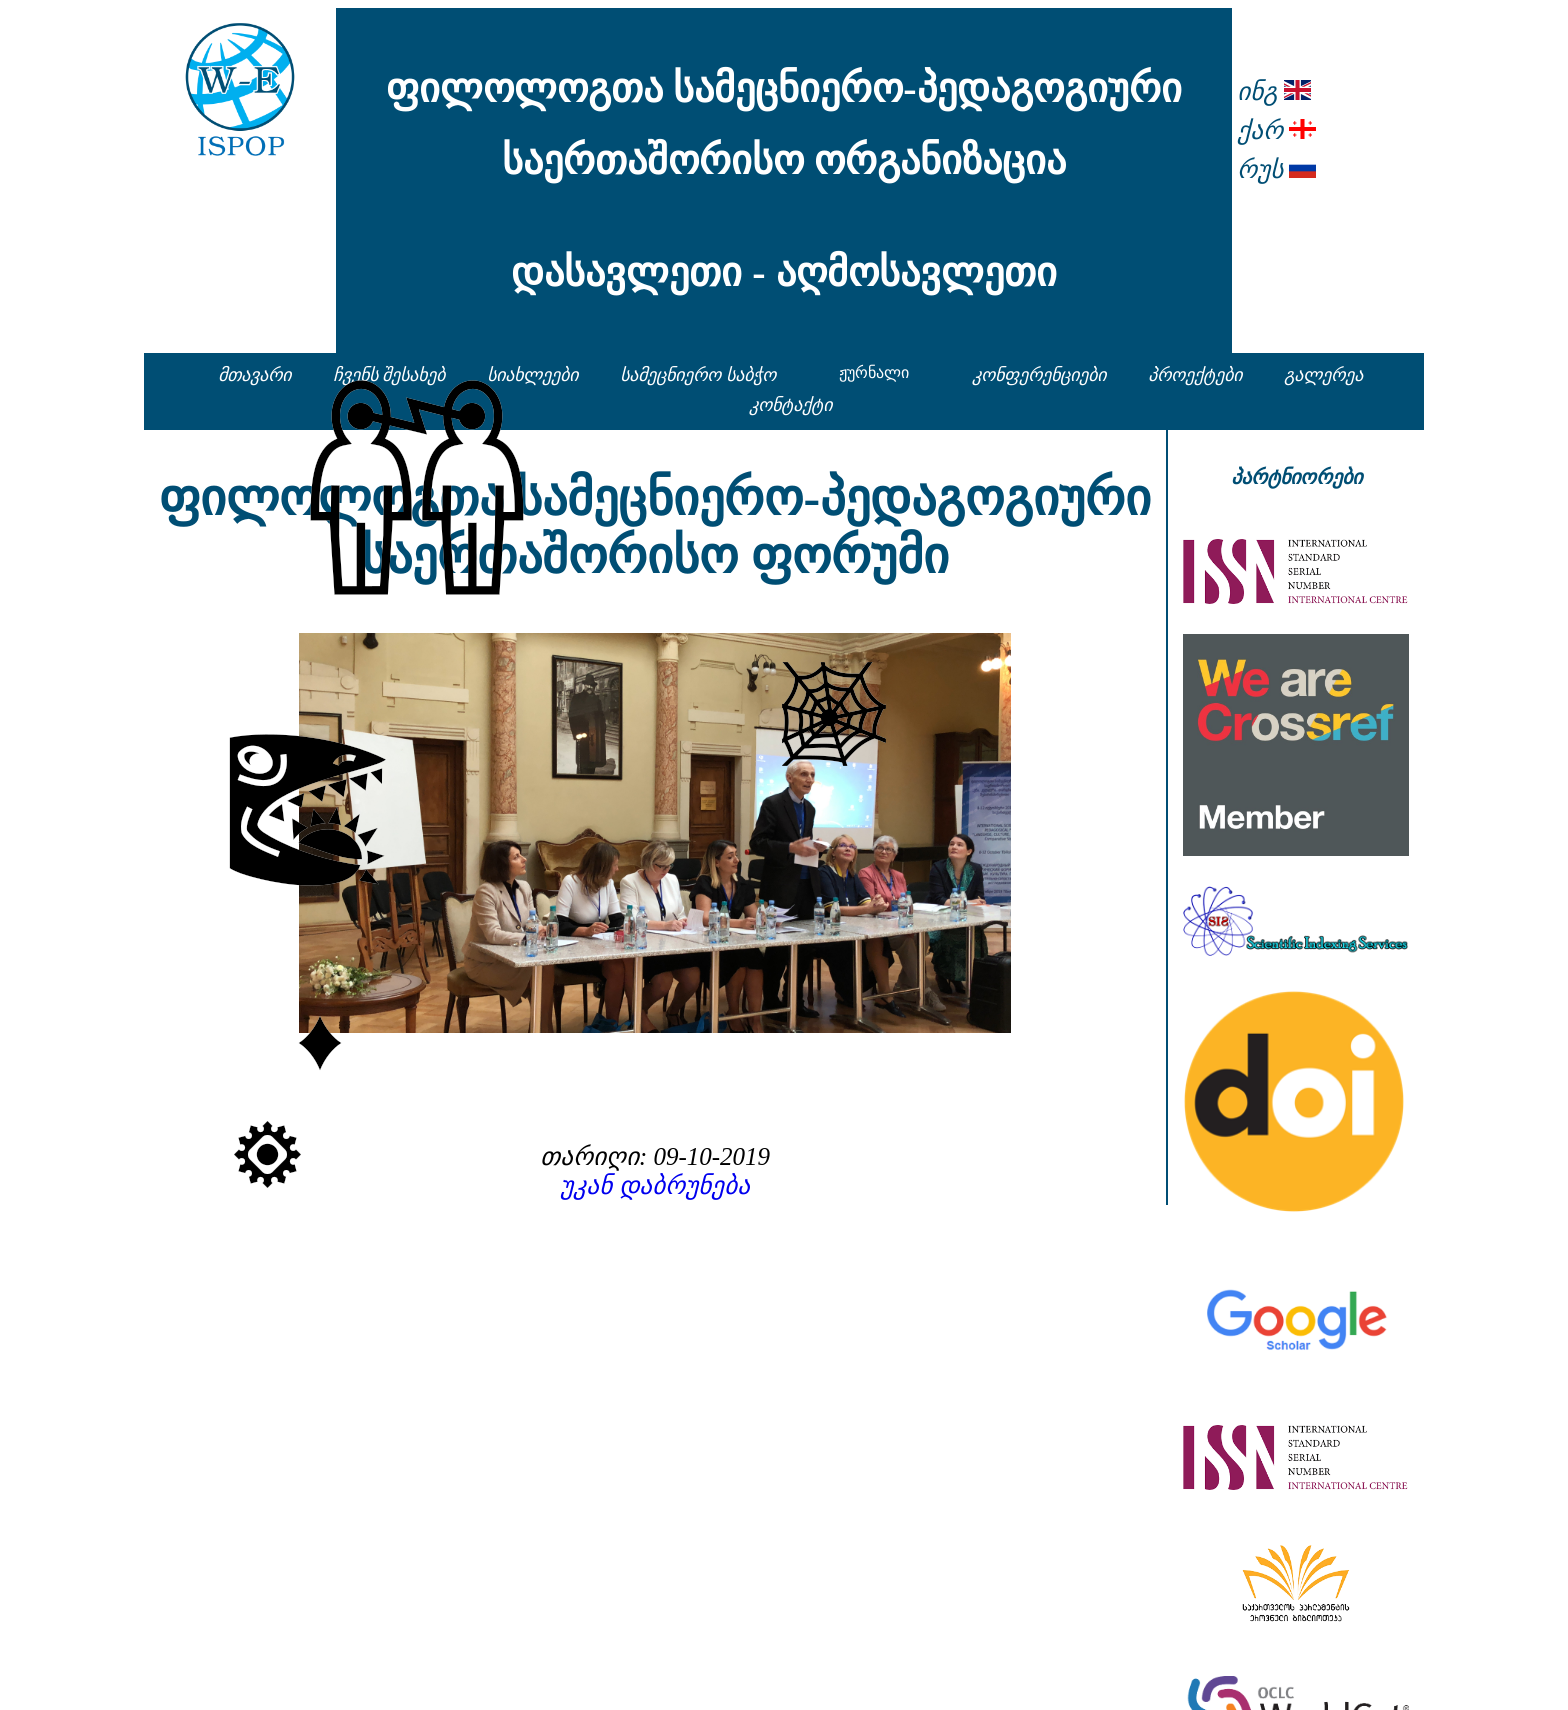  Describe the element at coordinates (267, 1154) in the screenshot. I see `access game settings or configuration options` at that location.